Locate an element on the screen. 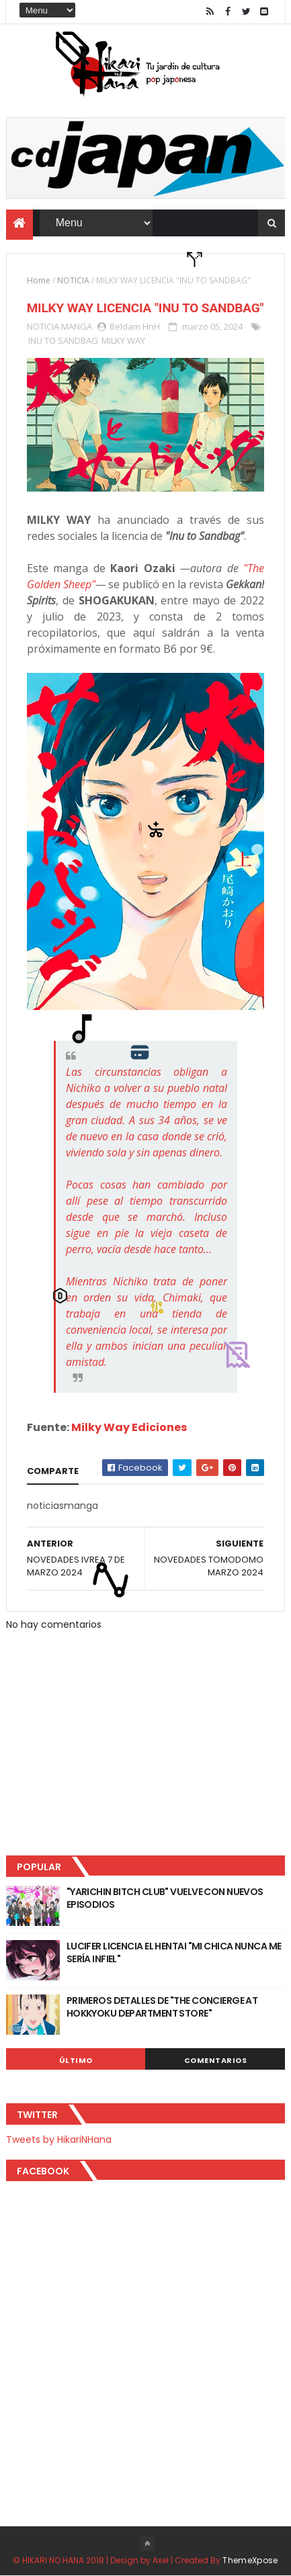  disable receipt generation is located at coordinates (237, 1354).